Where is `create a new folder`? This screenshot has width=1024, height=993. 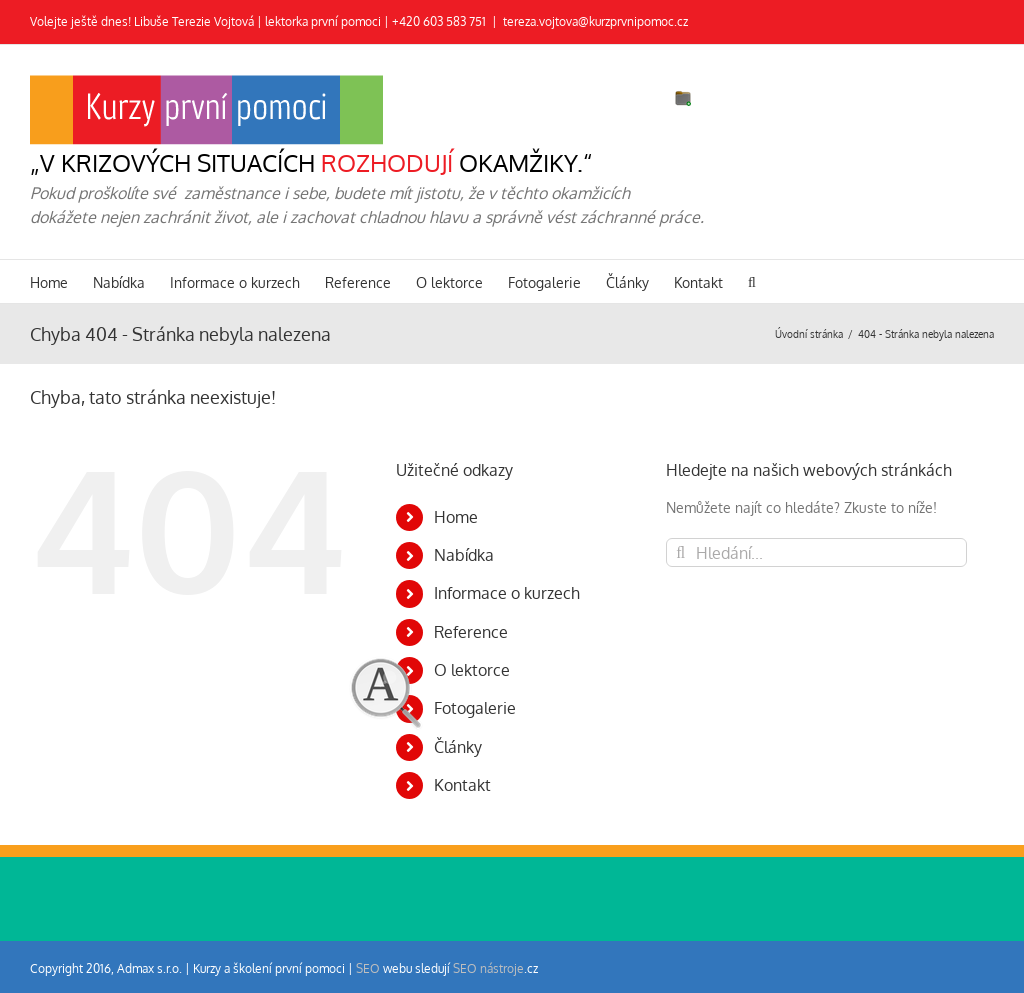
create a new folder is located at coordinates (683, 98).